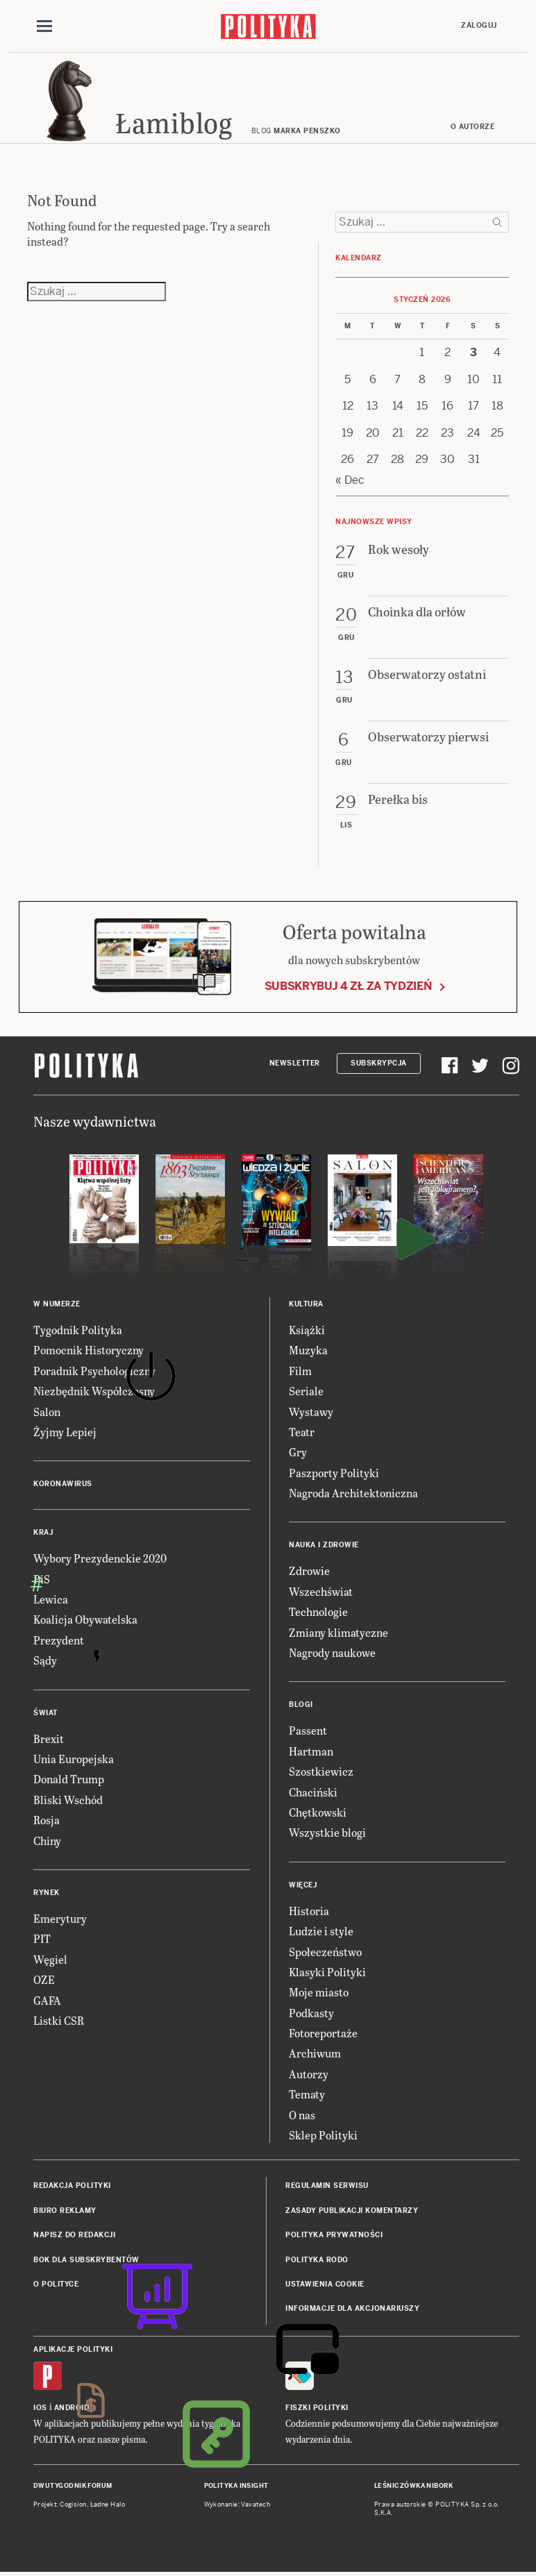 This screenshot has height=2576, width=536. What do you see at coordinates (415, 1239) in the screenshot?
I see `play media or video content` at bounding box center [415, 1239].